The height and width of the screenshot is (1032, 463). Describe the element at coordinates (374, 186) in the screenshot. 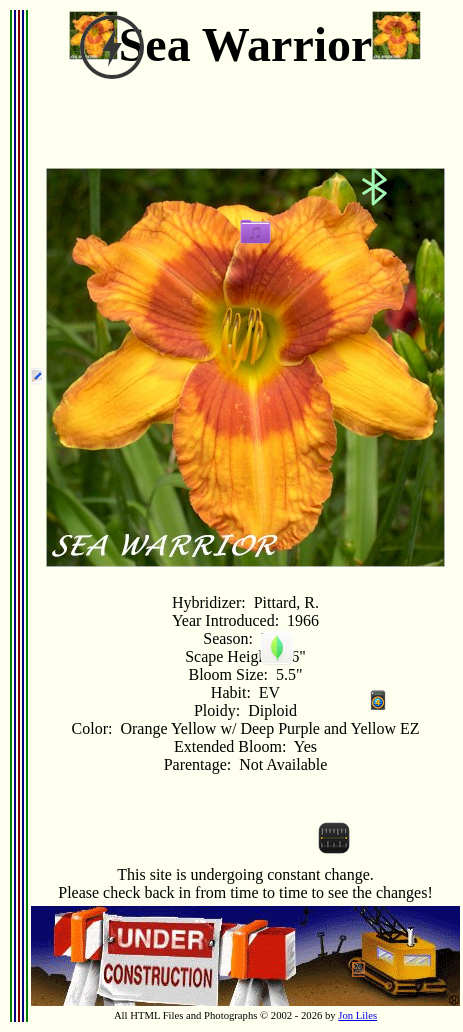

I see `toggle bluetooth connectivity on or off` at that location.